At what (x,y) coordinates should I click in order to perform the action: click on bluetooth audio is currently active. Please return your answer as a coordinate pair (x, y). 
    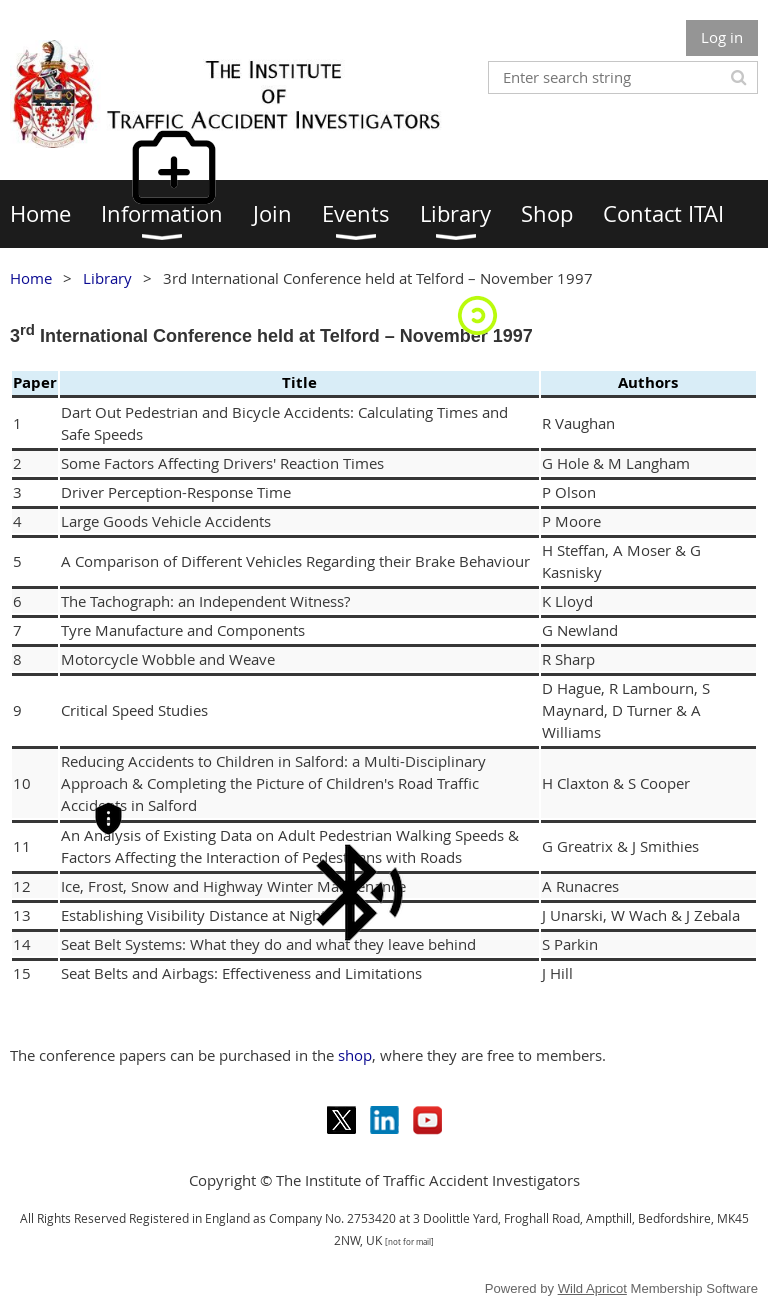
    Looking at the image, I should click on (359, 892).